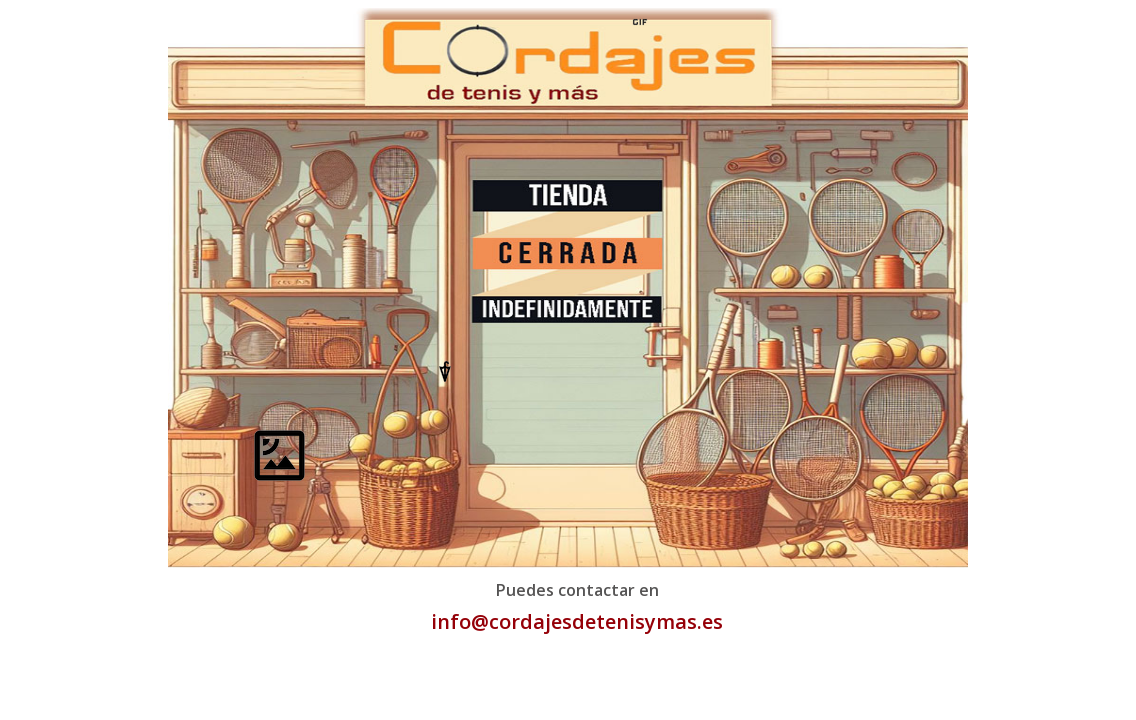 The height and width of the screenshot is (720, 1136). Describe the element at coordinates (279, 455) in the screenshot. I see `switch to satellite map view` at that location.